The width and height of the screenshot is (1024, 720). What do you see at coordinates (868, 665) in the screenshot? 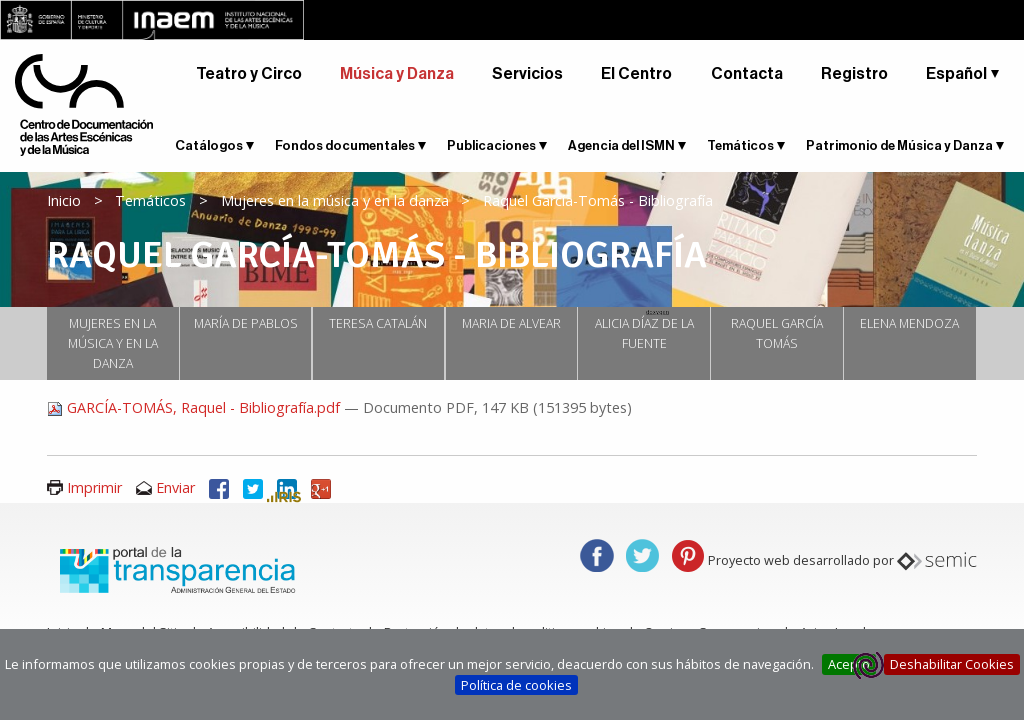
I see `lucide icon library logo` at bounding box center [868, 665].